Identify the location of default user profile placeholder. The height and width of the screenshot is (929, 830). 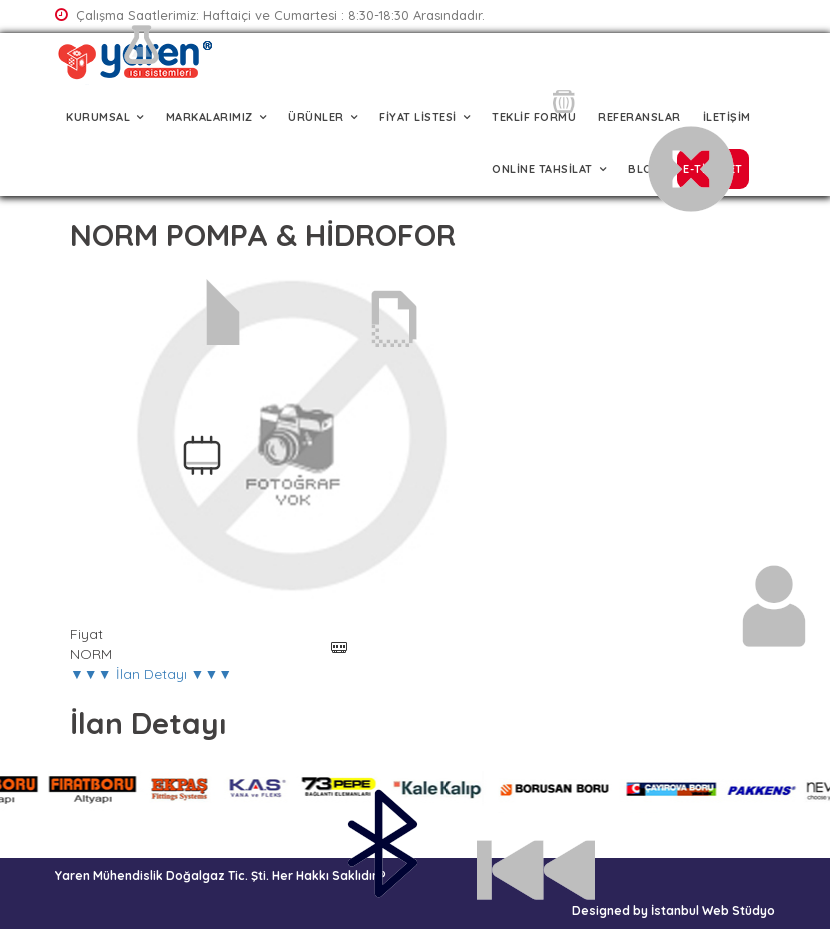
(774, 603).